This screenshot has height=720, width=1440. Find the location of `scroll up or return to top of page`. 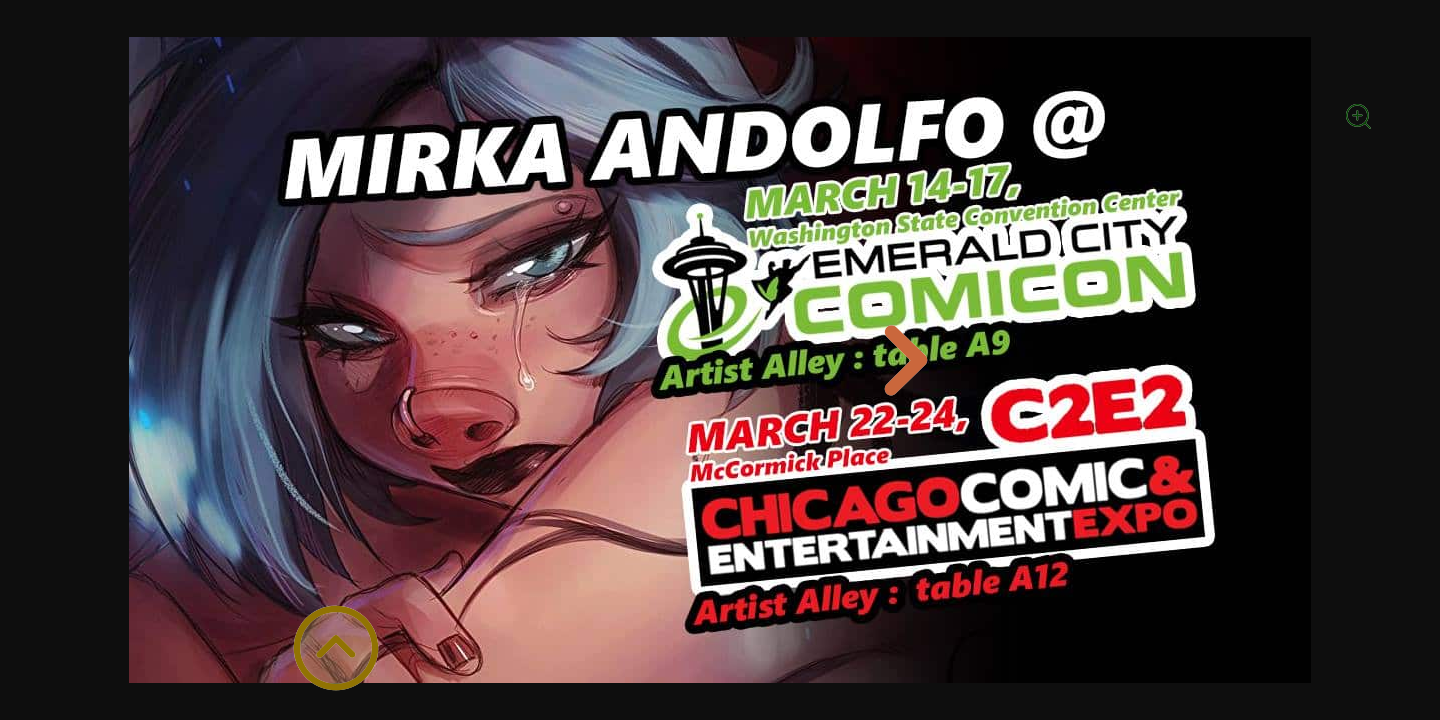

scroll up or return to top of page is located at coordinates (336, 648).